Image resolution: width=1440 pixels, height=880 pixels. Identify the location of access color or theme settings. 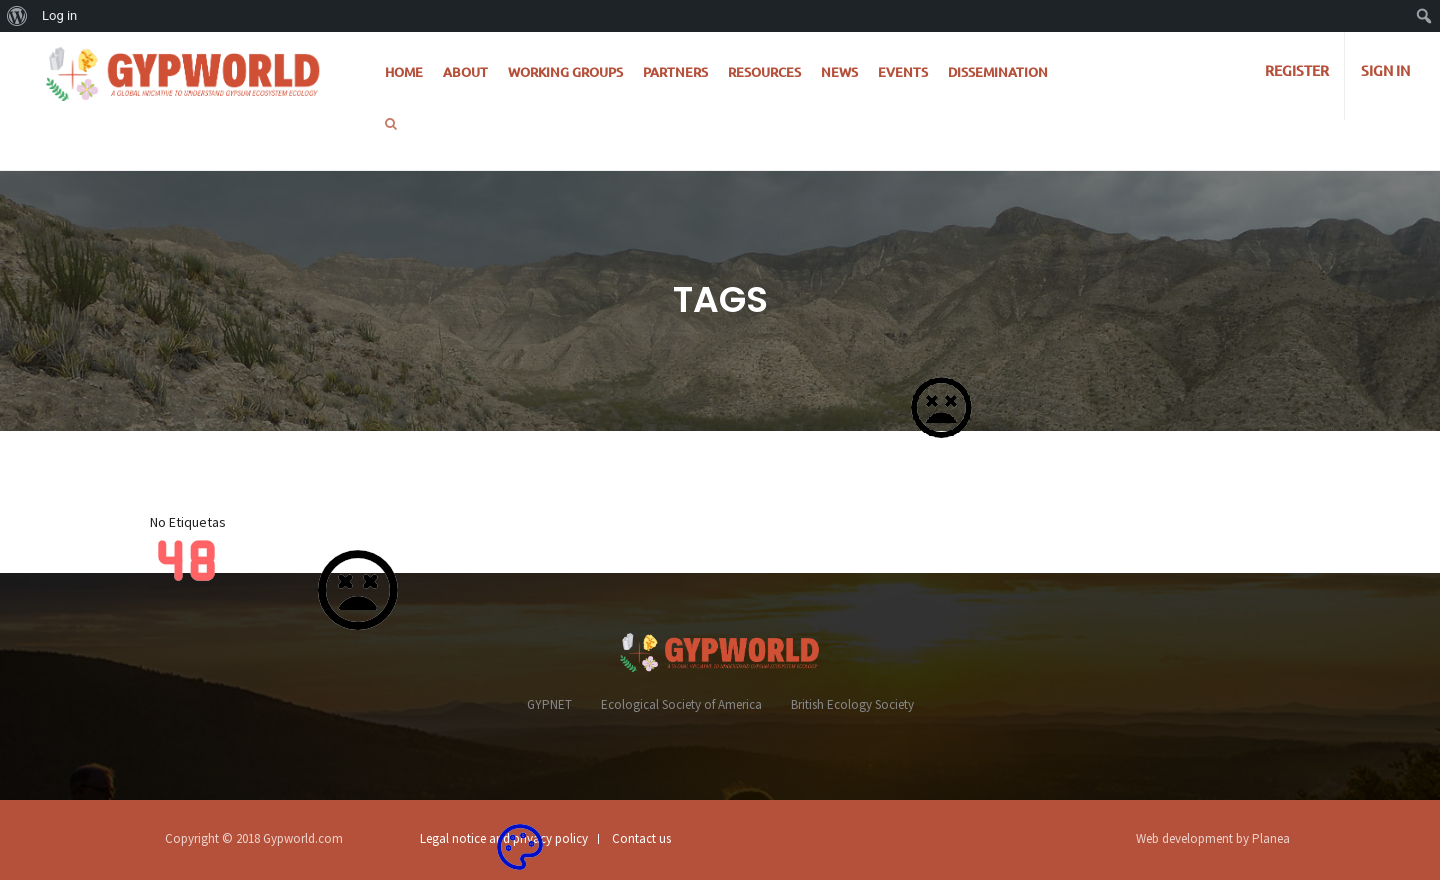
(520, 847).